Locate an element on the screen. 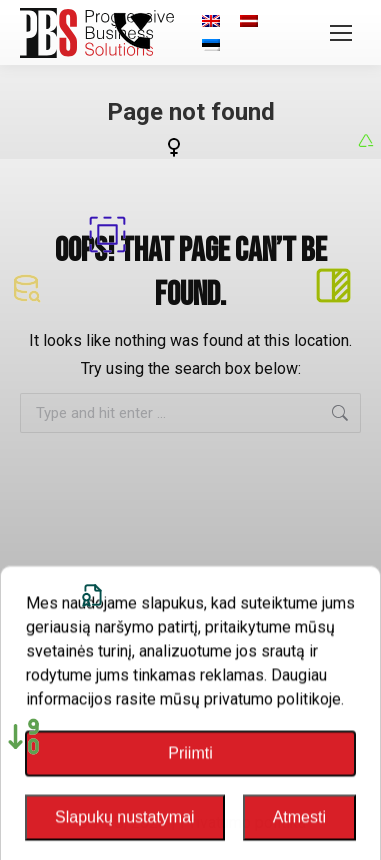 This screenshot has width=381, height=860. decrease priority or warning level is located at coordinates (366, 141).